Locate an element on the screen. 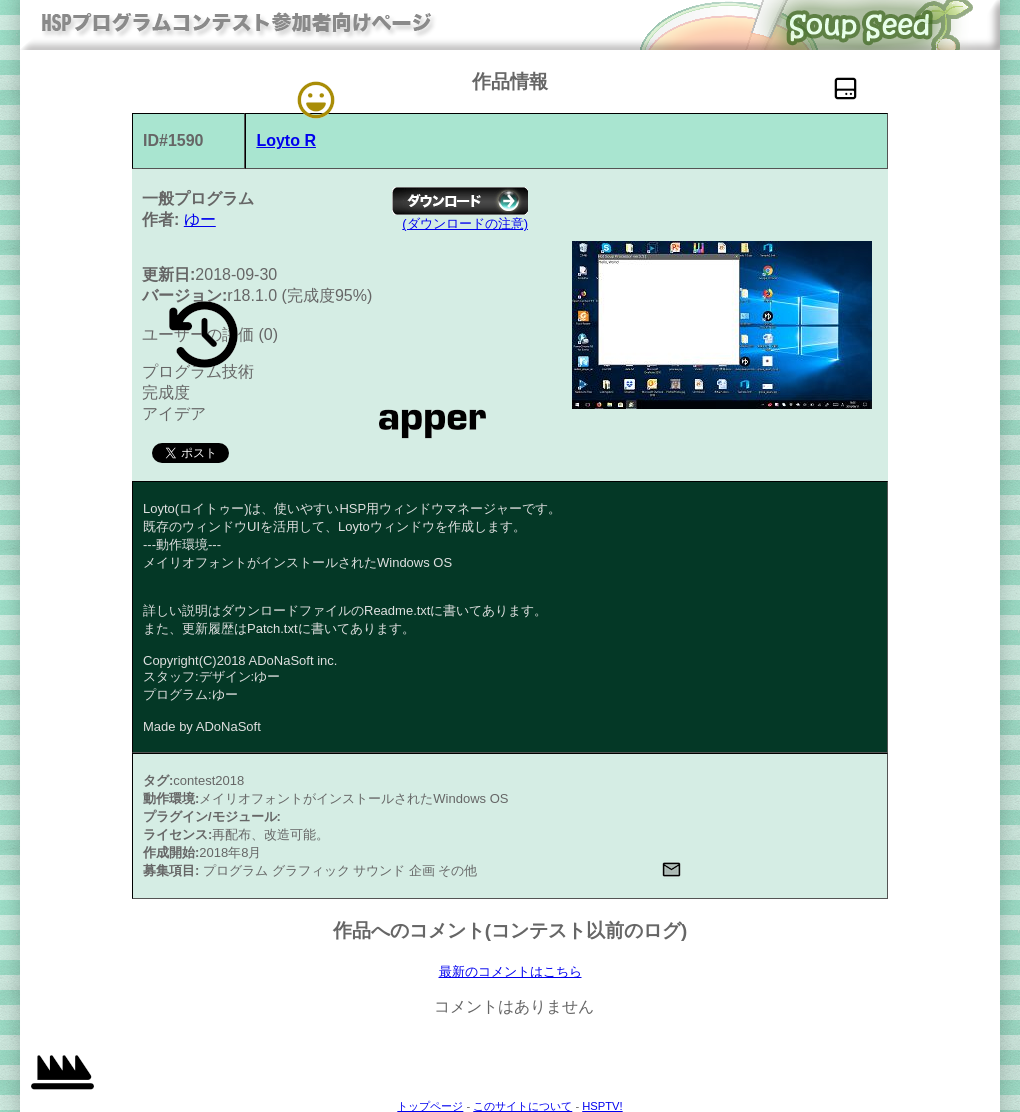 The image size is (1020, 1112). view history or recent activity is located at coordinates (204, 334).